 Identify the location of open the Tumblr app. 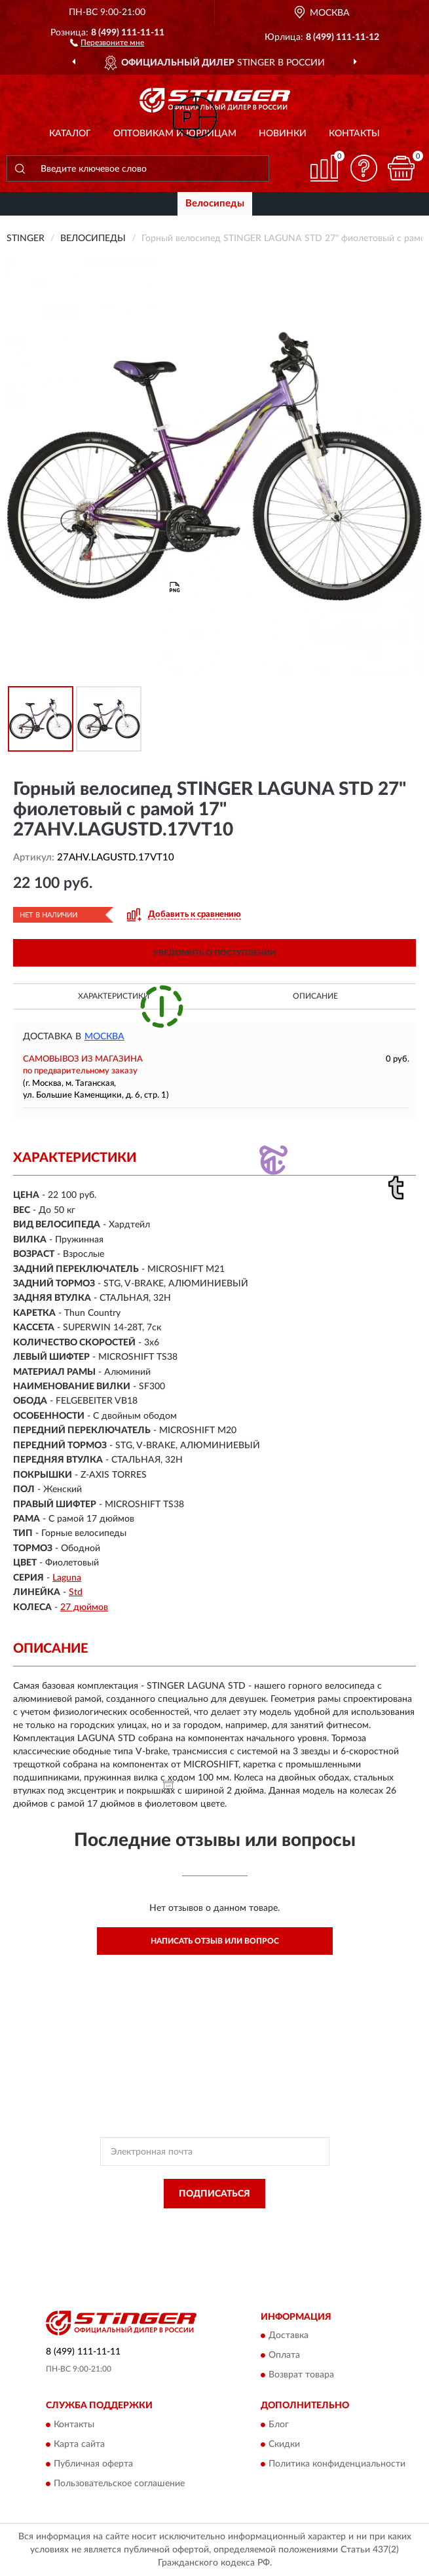
(396, 1187).